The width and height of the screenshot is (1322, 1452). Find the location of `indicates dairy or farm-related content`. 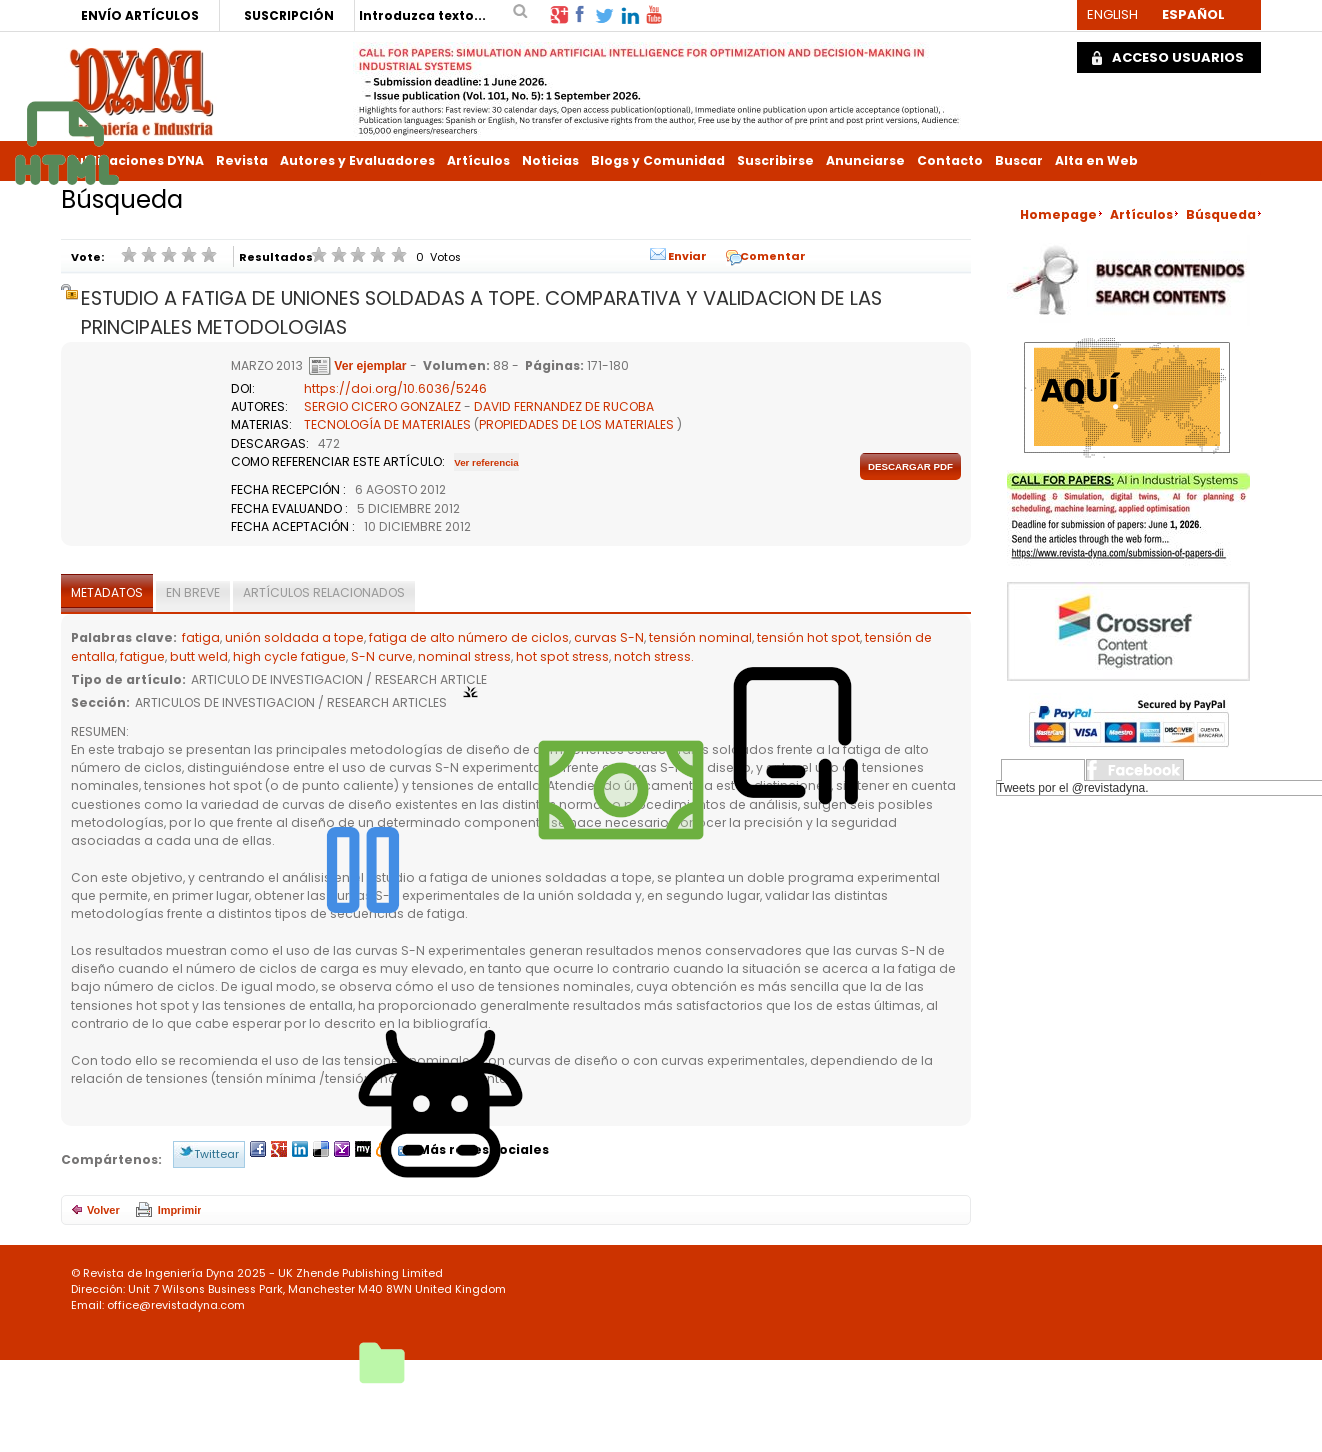

indicates dairy or farm-related content is located at coordinates (440, 1106).